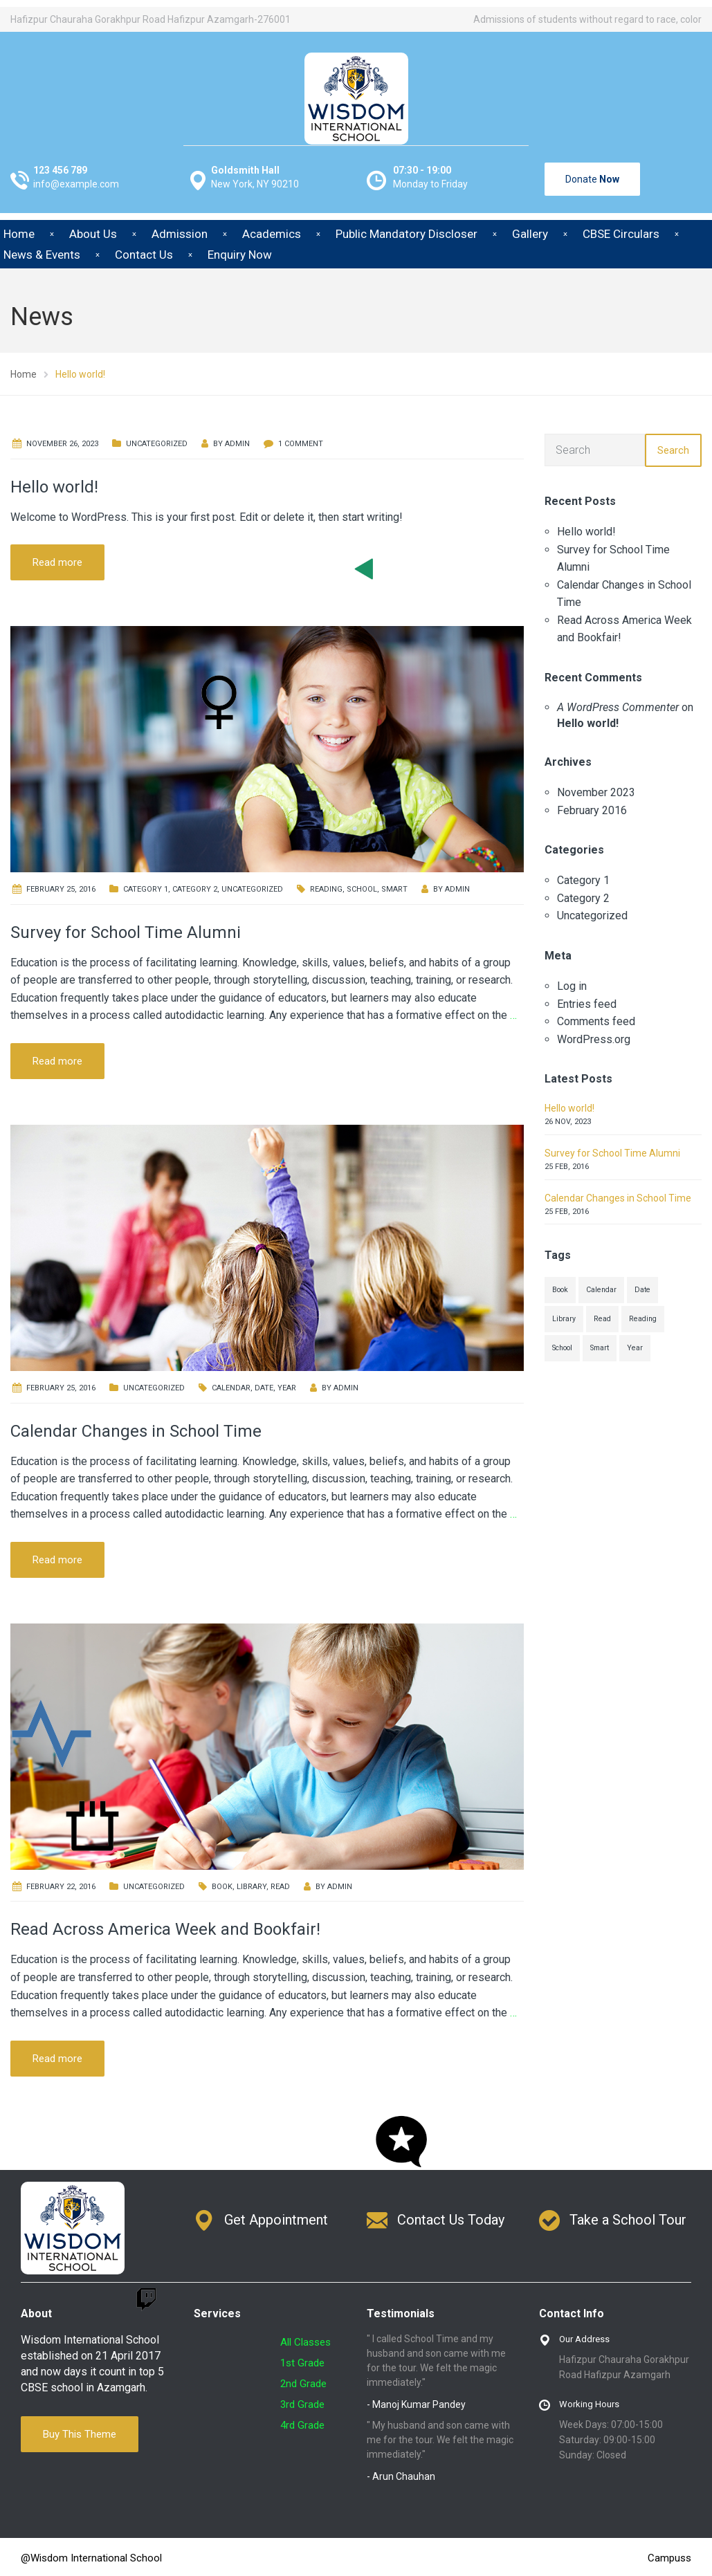 The image size is (712, 2576). Describe the element at coordinates (365, 569) in the screenshot. I see `play media in reverse` at that location.